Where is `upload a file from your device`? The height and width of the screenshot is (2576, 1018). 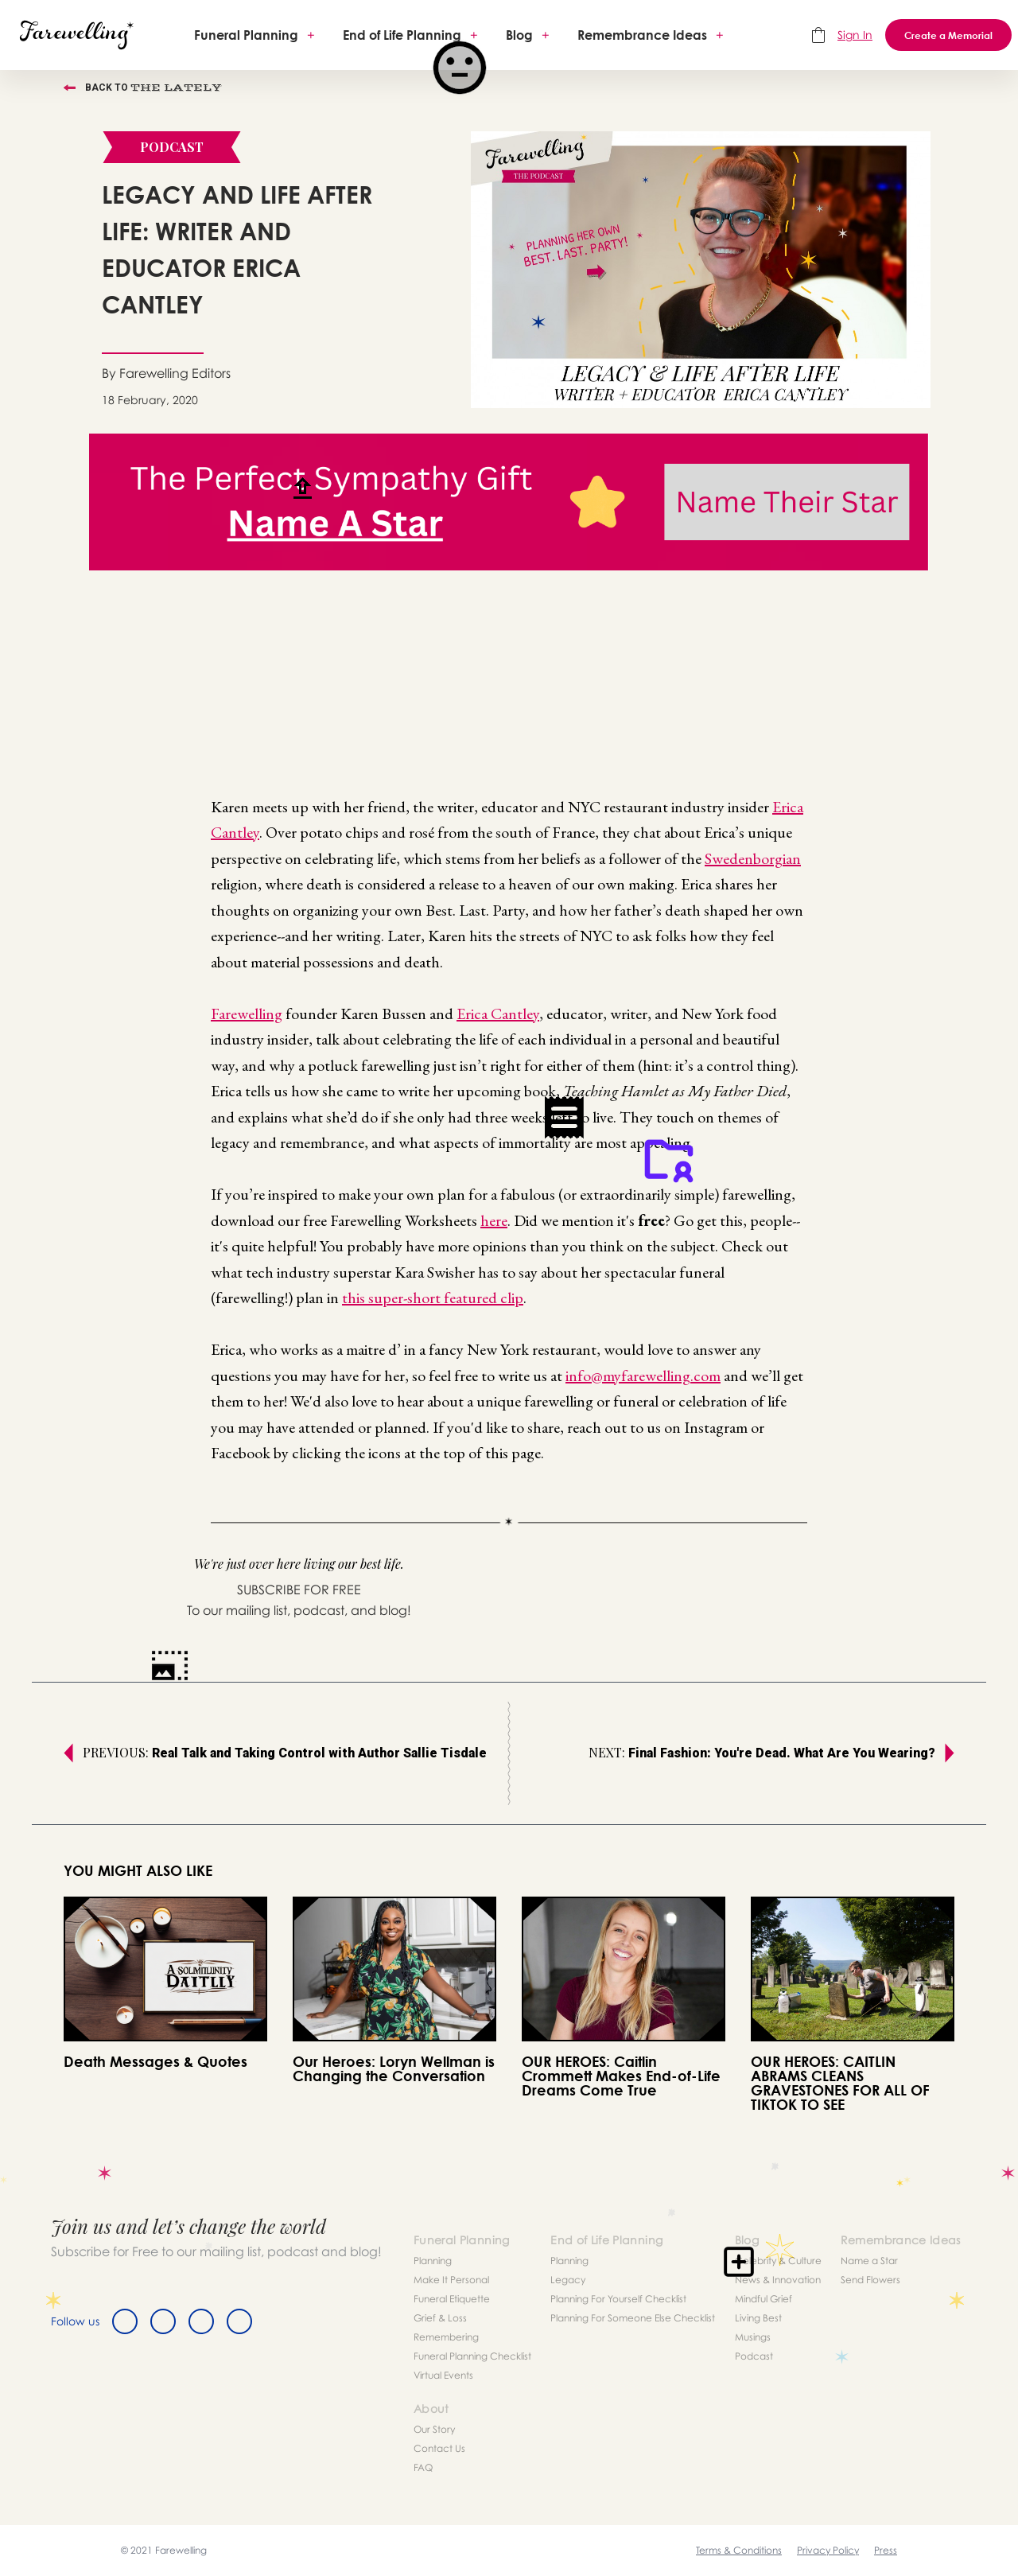 upload a file from your device is located at coordinates (302, 488).